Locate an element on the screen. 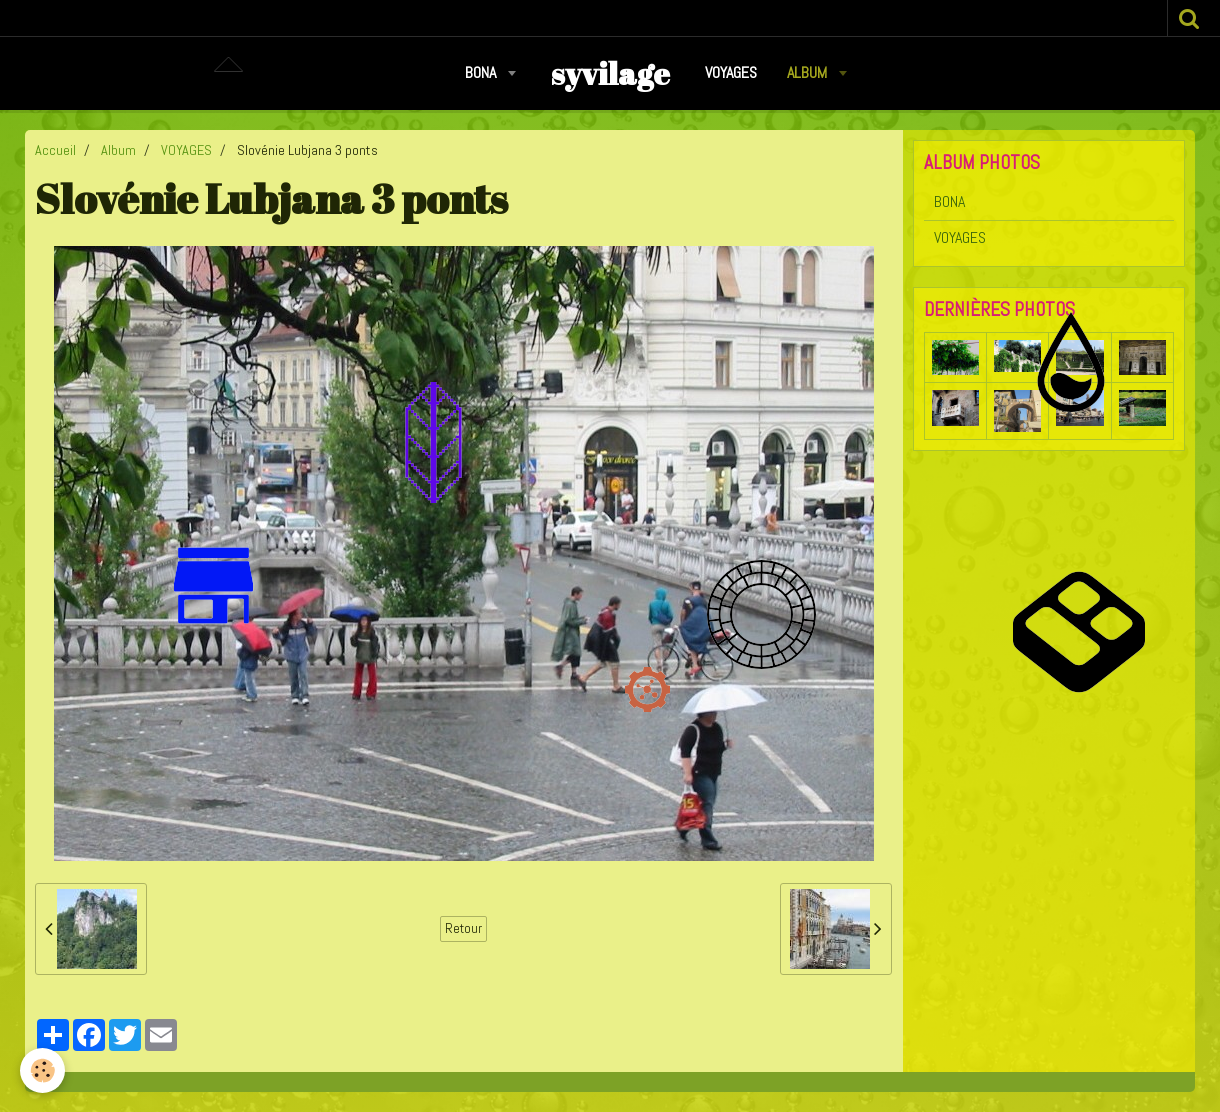 The height and width of the screenshot is (1112, 1220). collapse an expanded section or menu is located at coordinates (228, 66).